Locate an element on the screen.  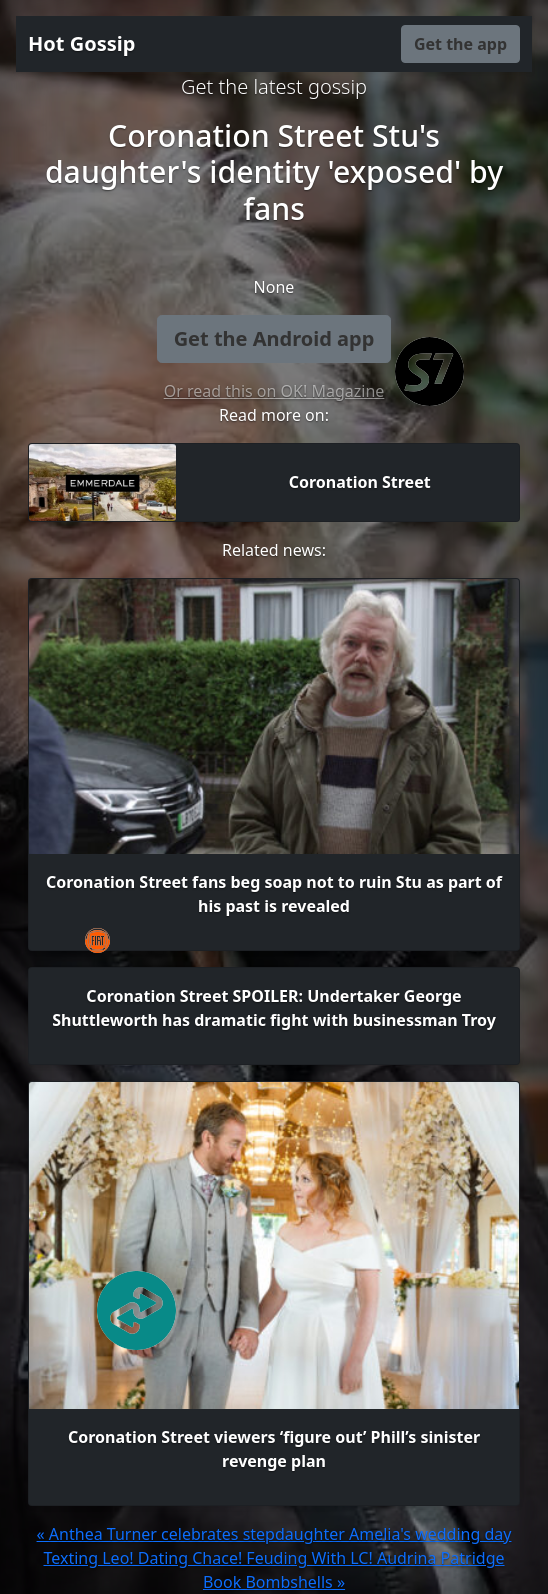
pay with afterpay at checkout is located at coordinates (136, 1310).